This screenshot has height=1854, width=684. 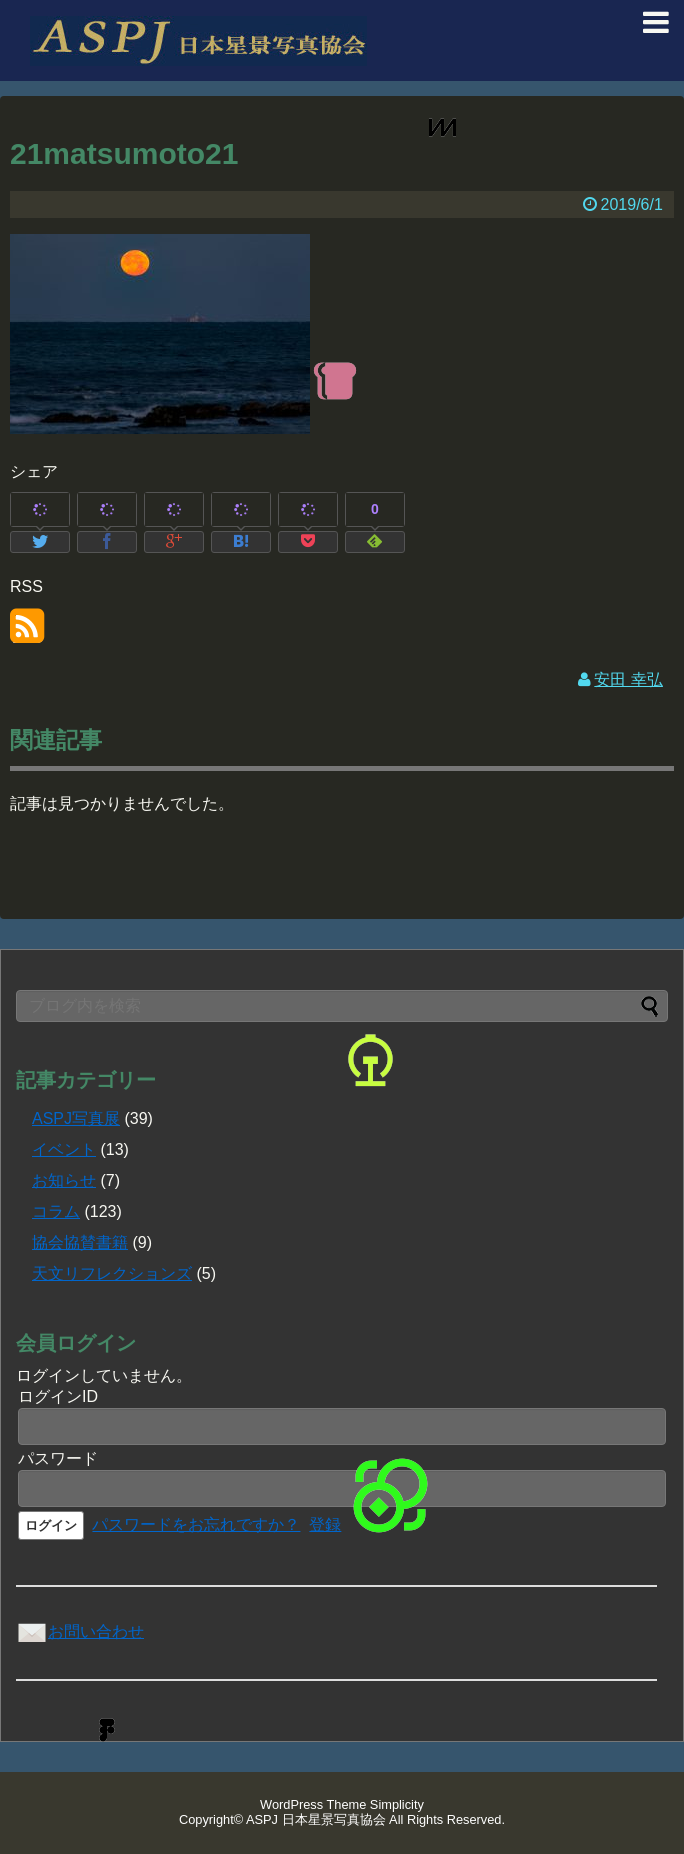 I want to click on china railway logo, so click(x=370, y=1061).